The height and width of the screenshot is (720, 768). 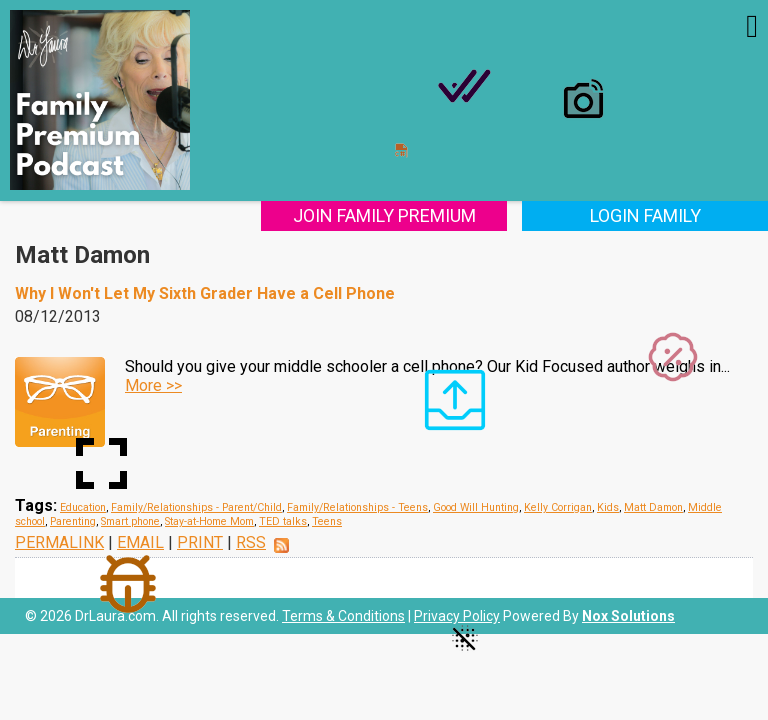 What do you see at coordinates (673, 357) in the screenshot?
I see `view available discounts or promotions` at bounding box center [673, 357].